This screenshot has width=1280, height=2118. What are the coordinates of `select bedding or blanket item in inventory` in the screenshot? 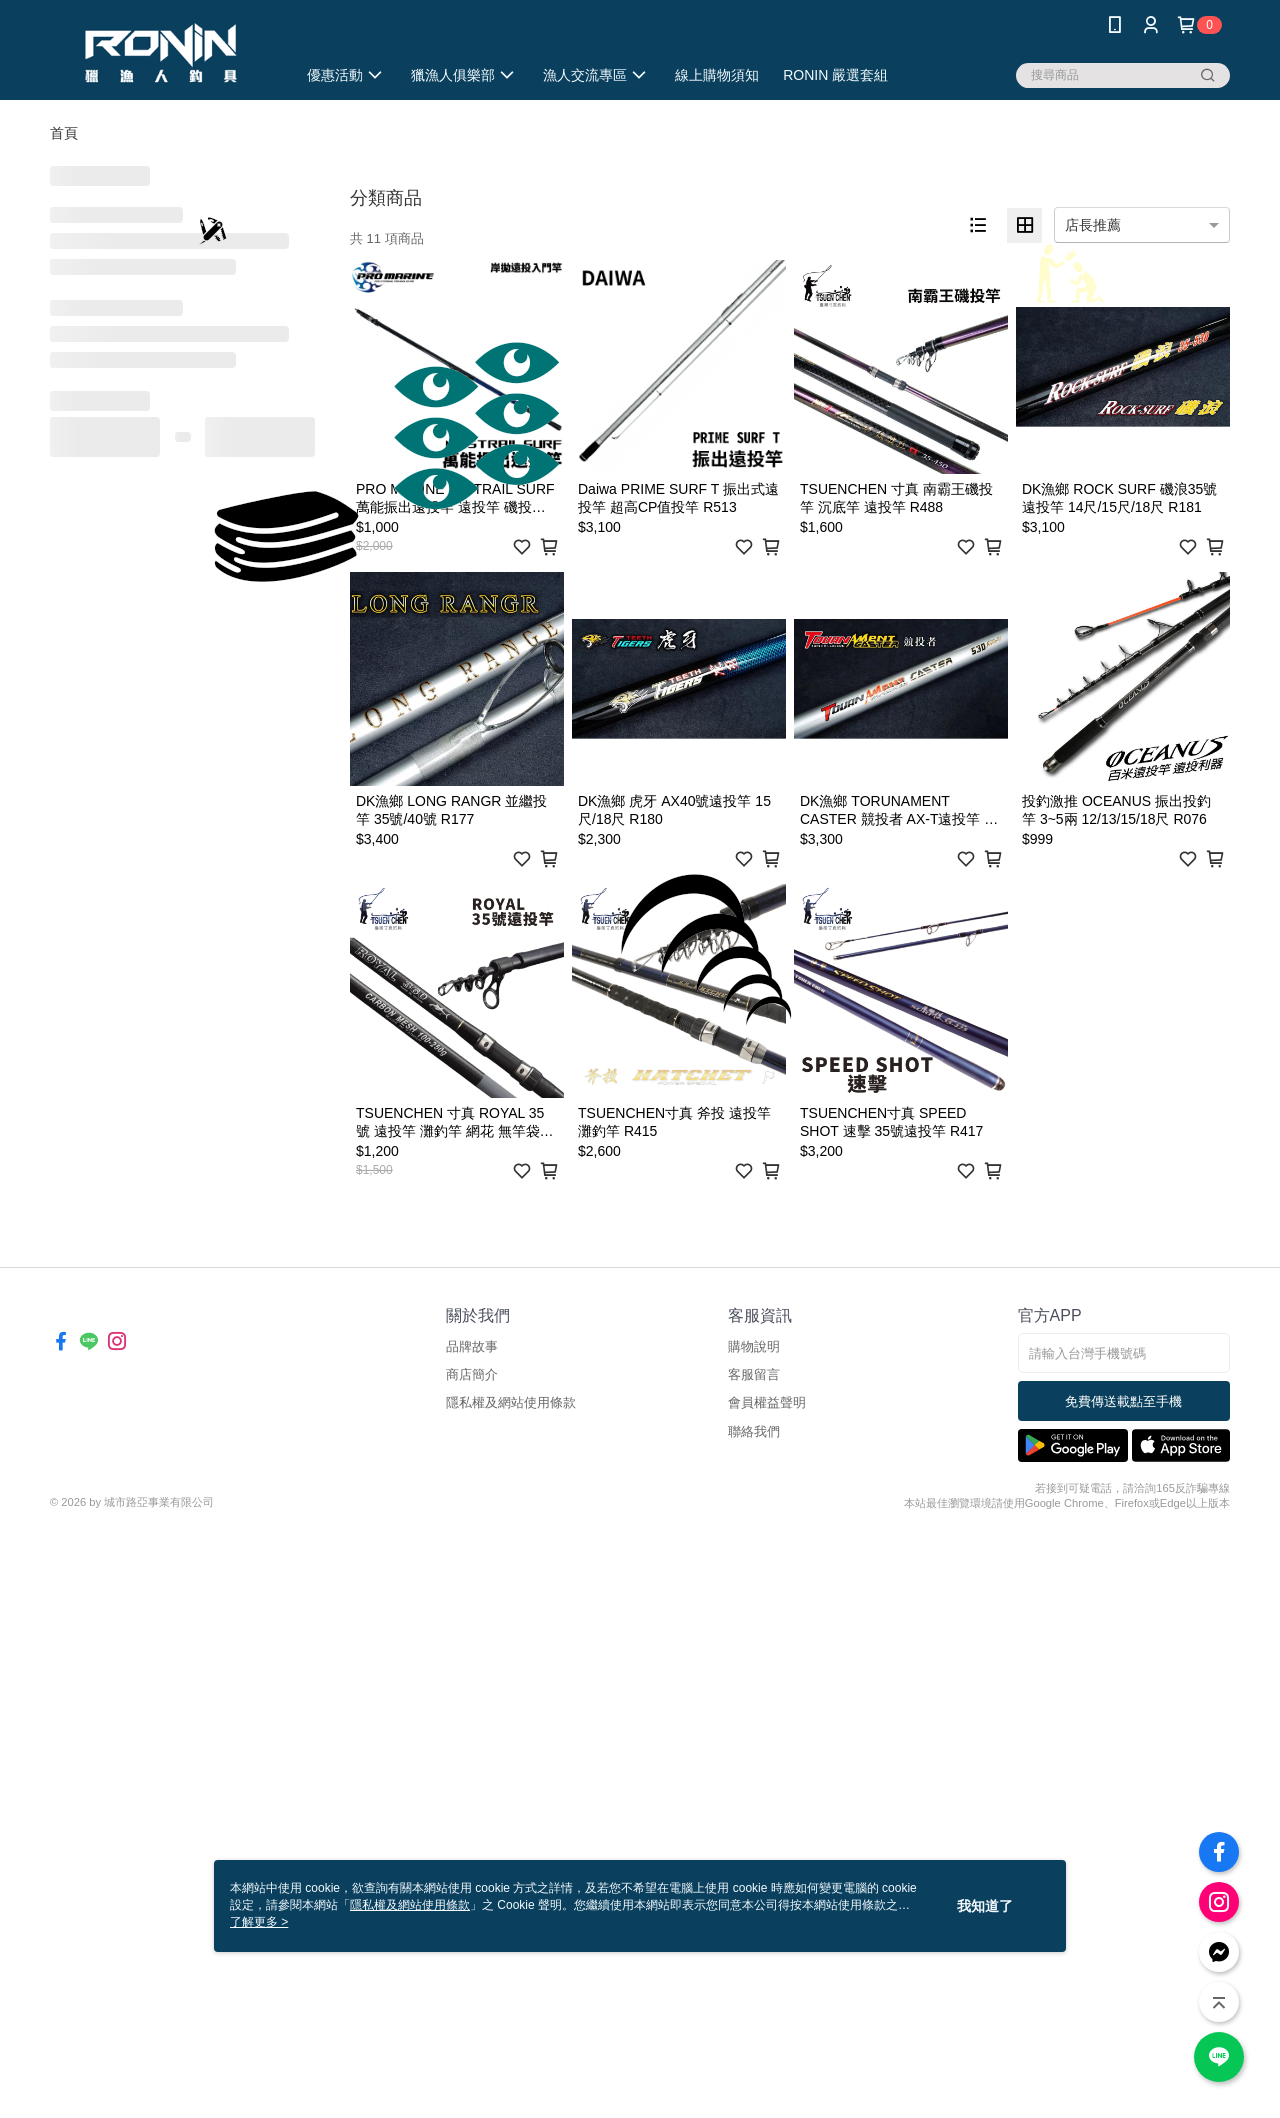 It's located at (286, 536).